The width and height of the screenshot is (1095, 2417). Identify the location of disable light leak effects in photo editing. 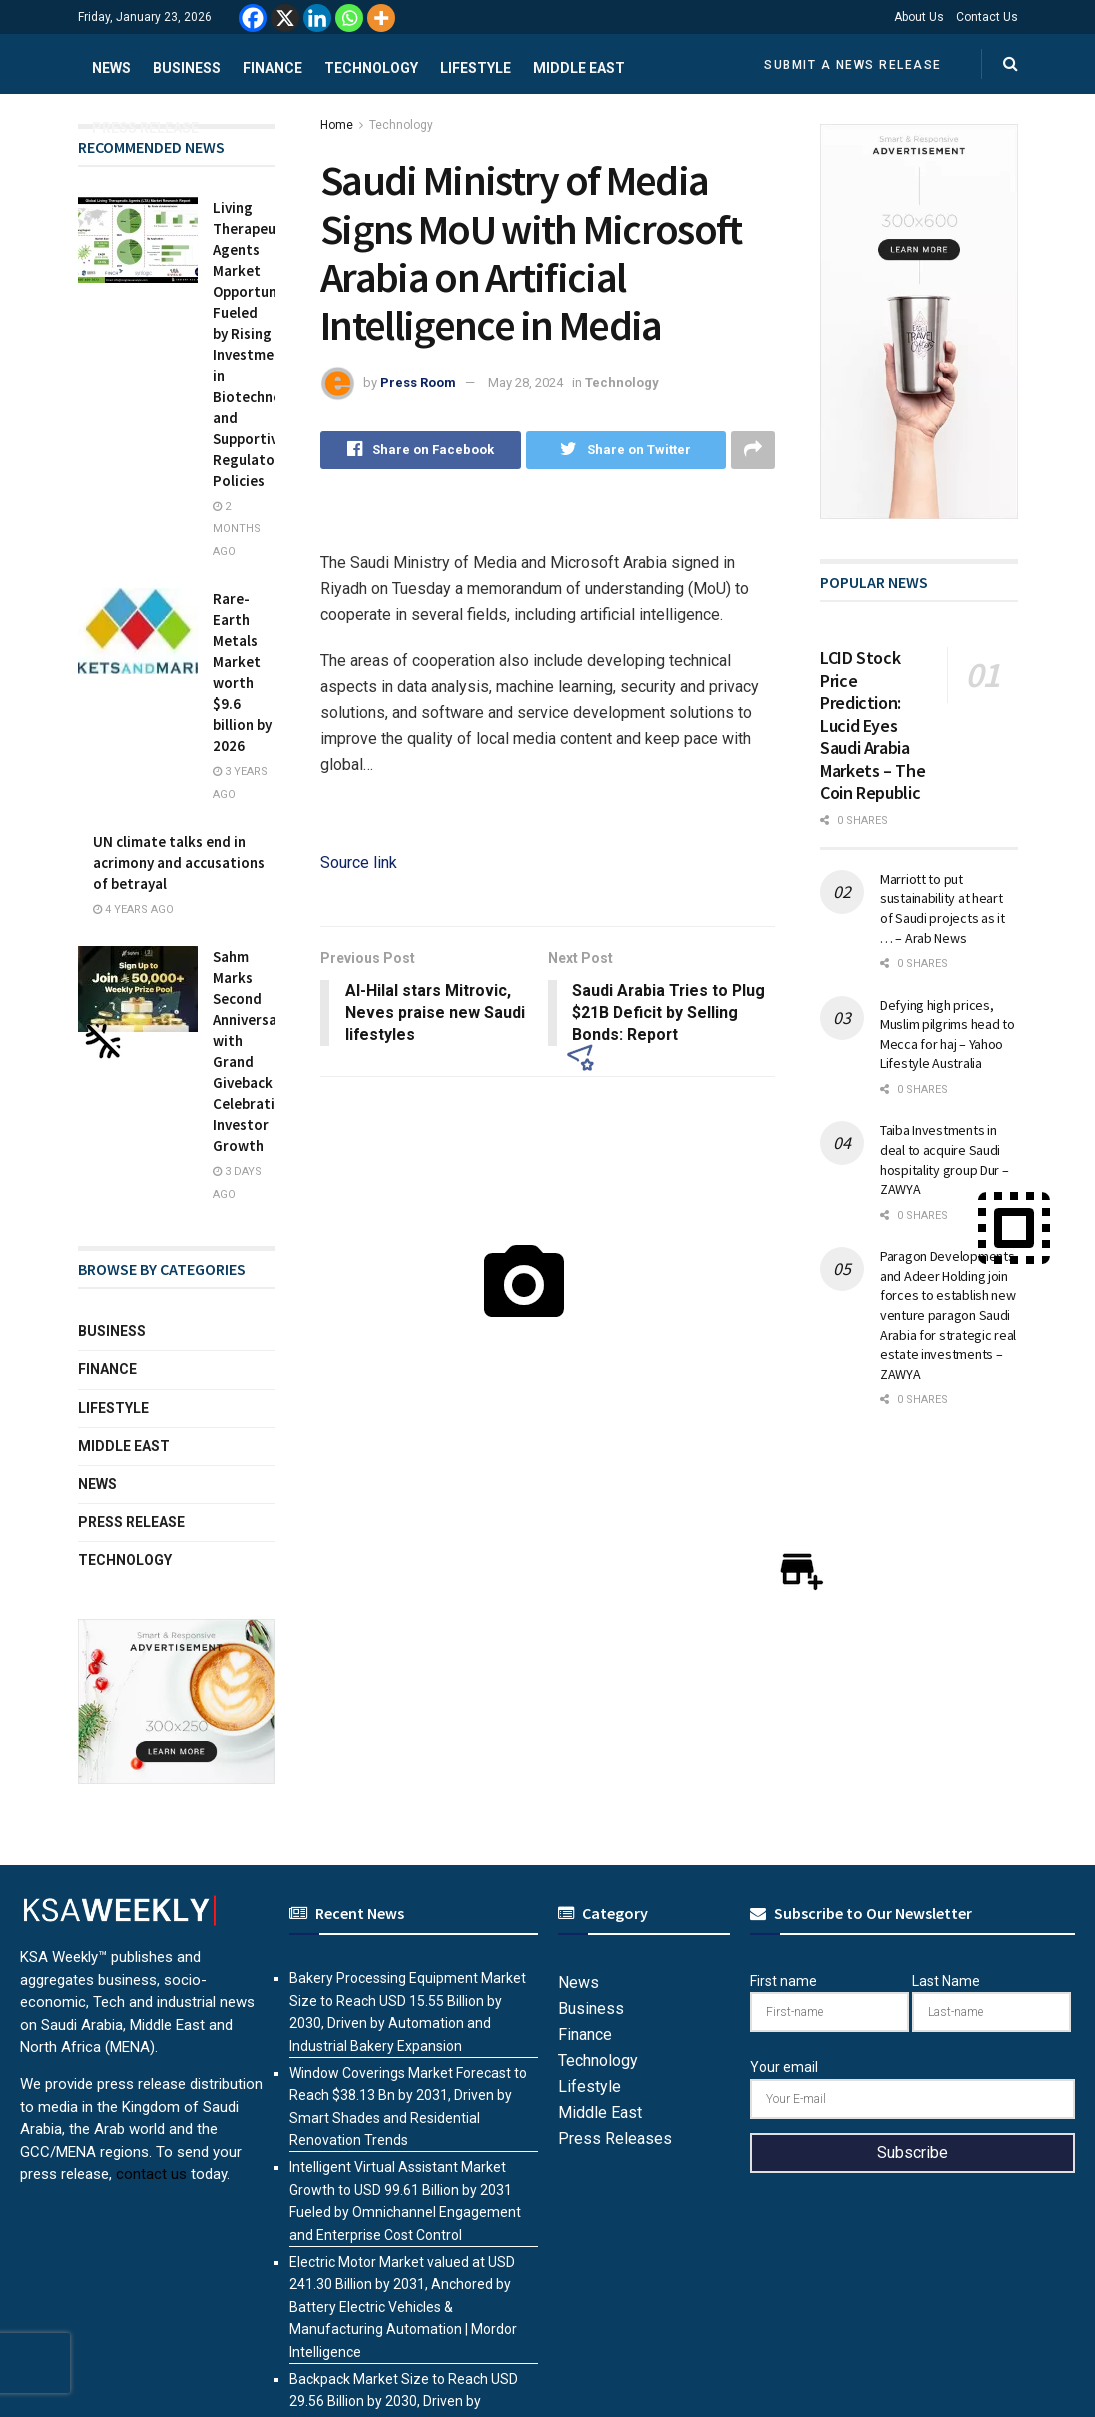
(103, 1041).